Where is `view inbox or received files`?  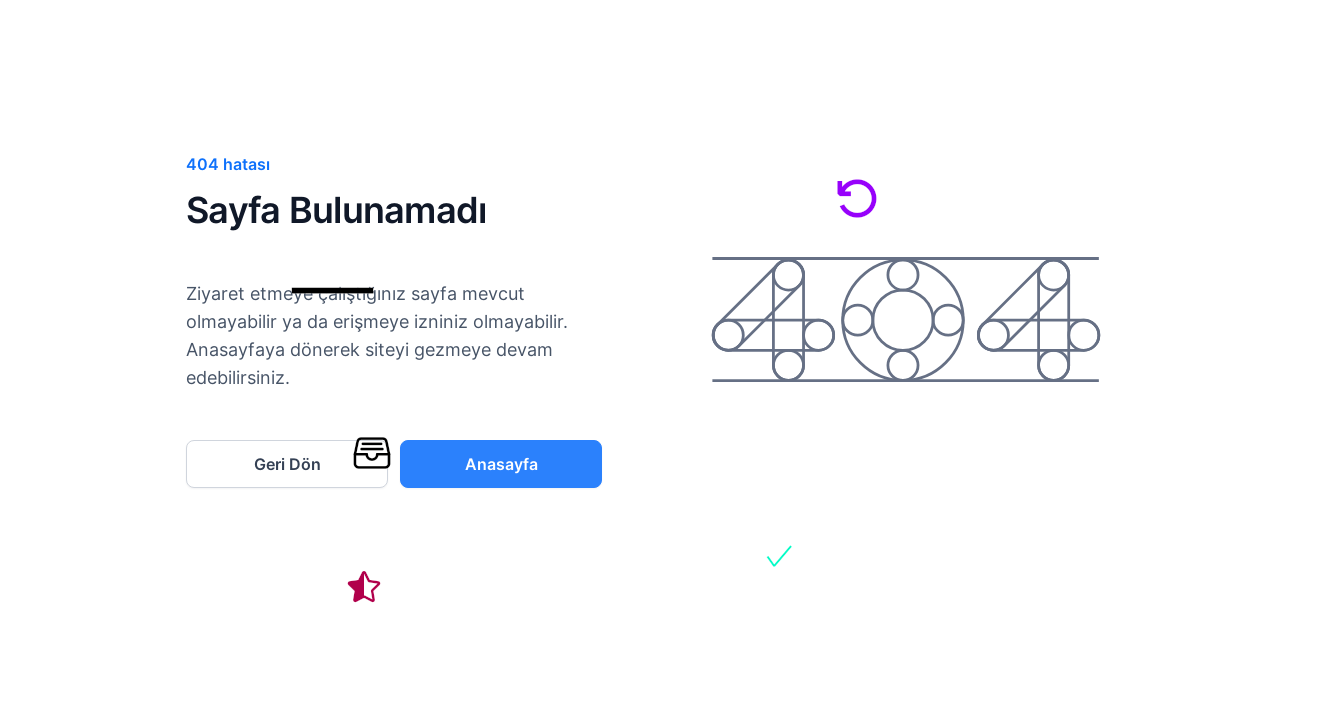
view inbox or received files is located at coordinates (372, 453).